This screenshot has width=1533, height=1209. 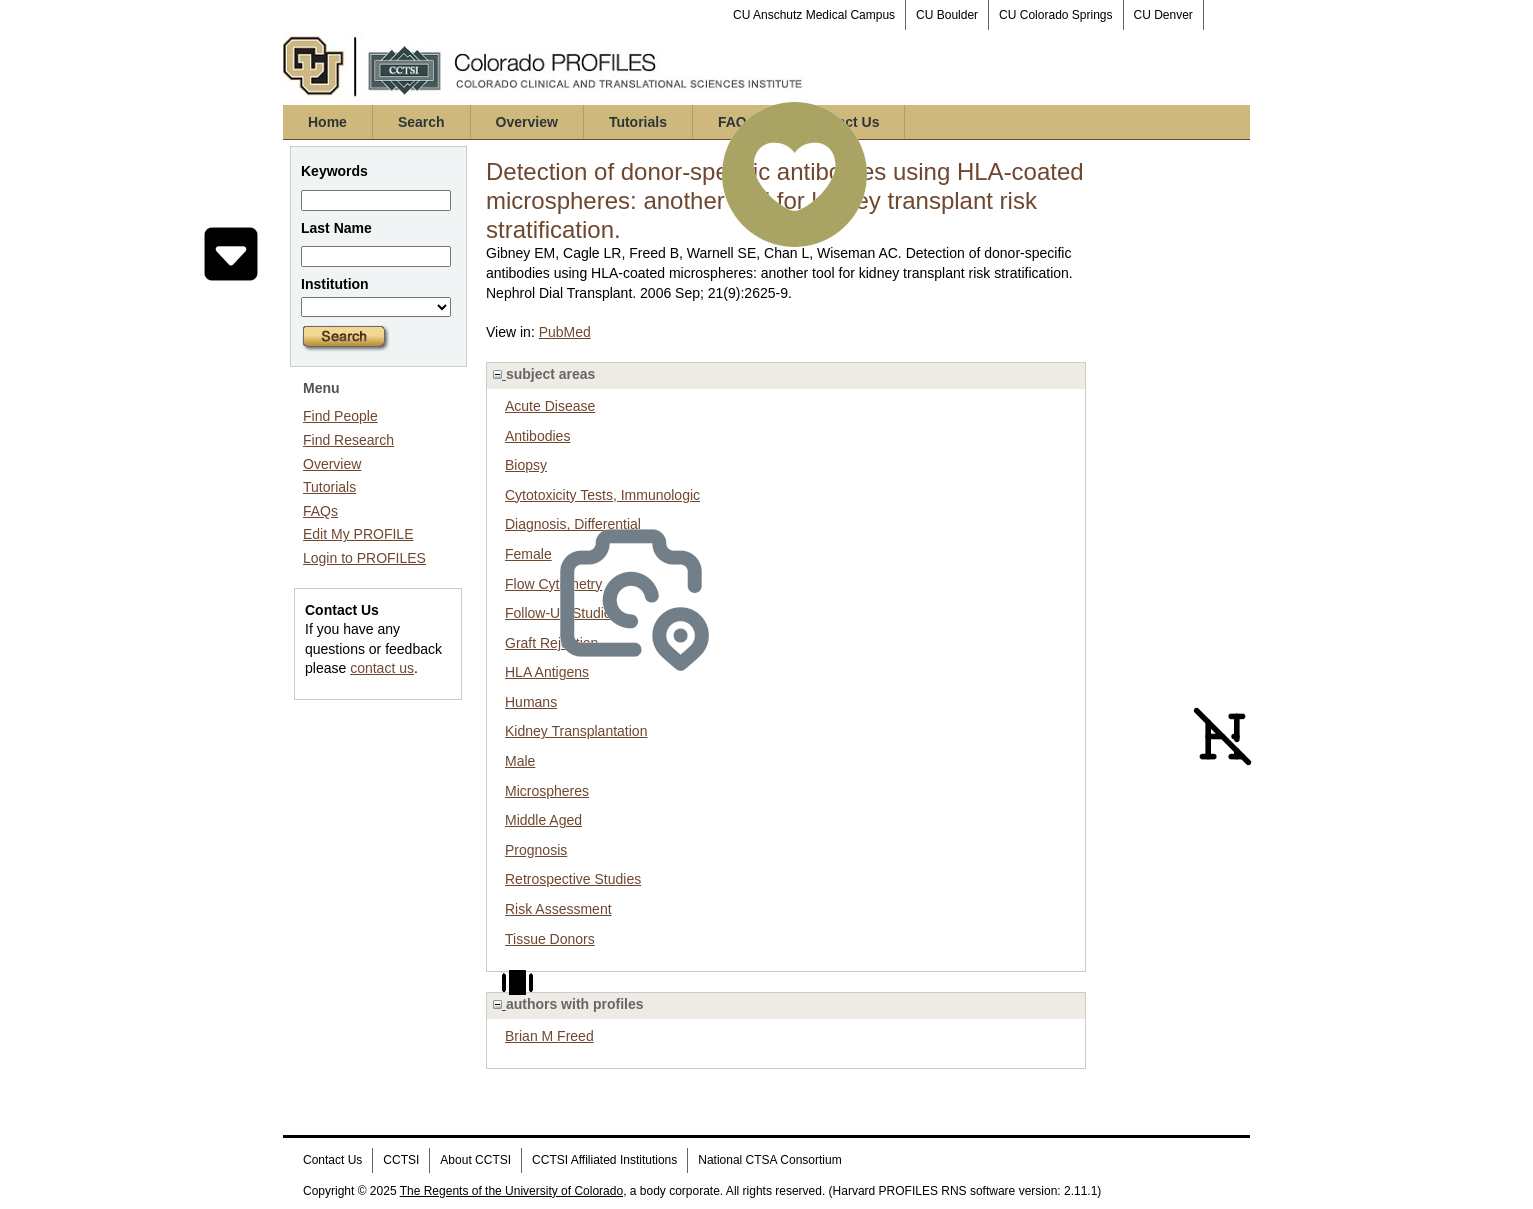 What do you see at coordinates (517, 983) in the screenshot?
I see `view stories or card-based content` at bounding box center [517, 983].